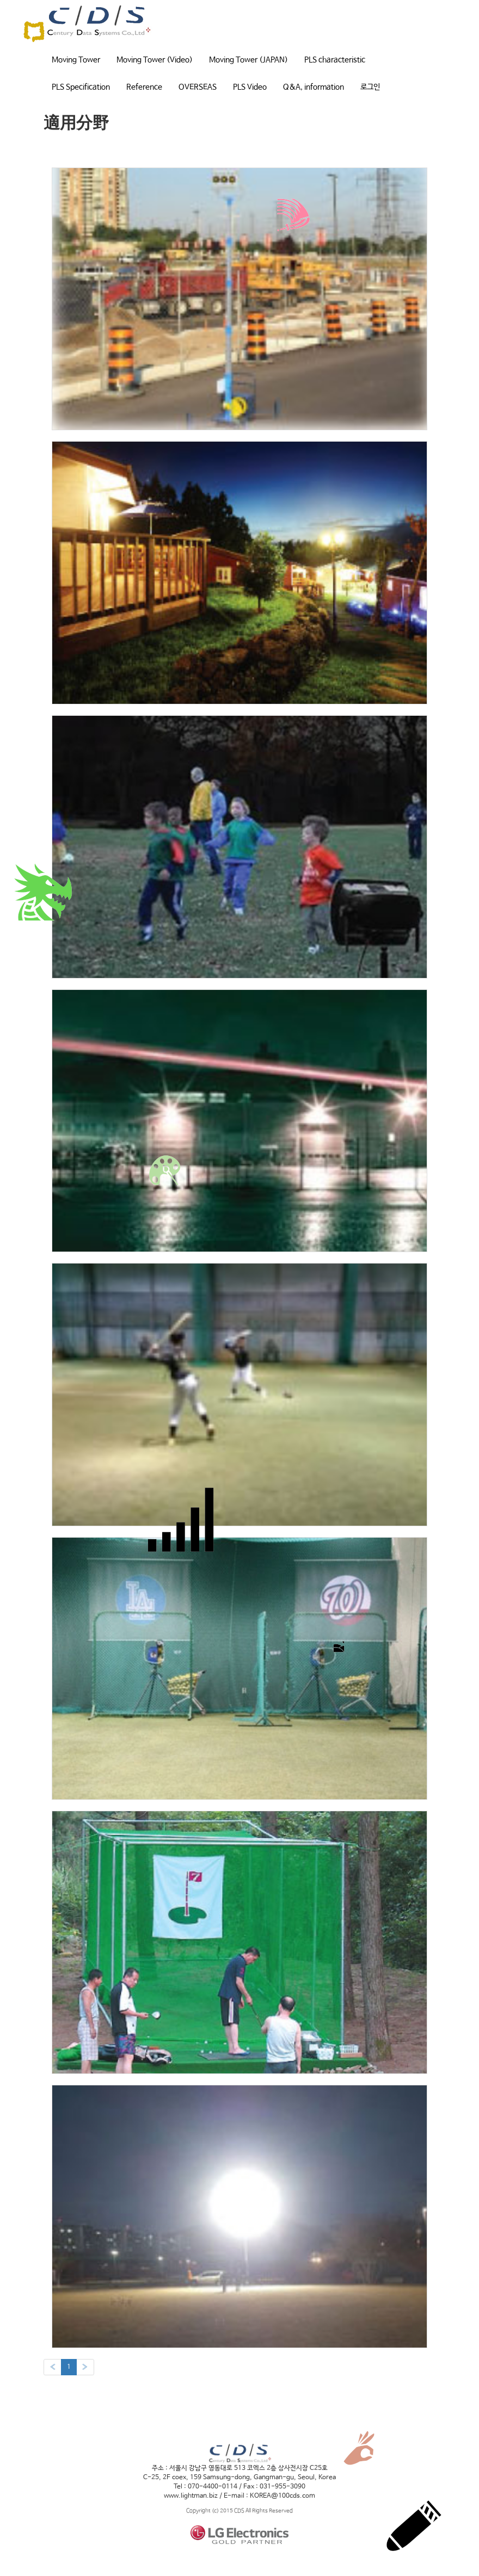  What do you see at coordinates (414, 2525) in the screenshot?
I see `ammunition or weaponry item in a game inventory` at bounding box center [414, 2525].